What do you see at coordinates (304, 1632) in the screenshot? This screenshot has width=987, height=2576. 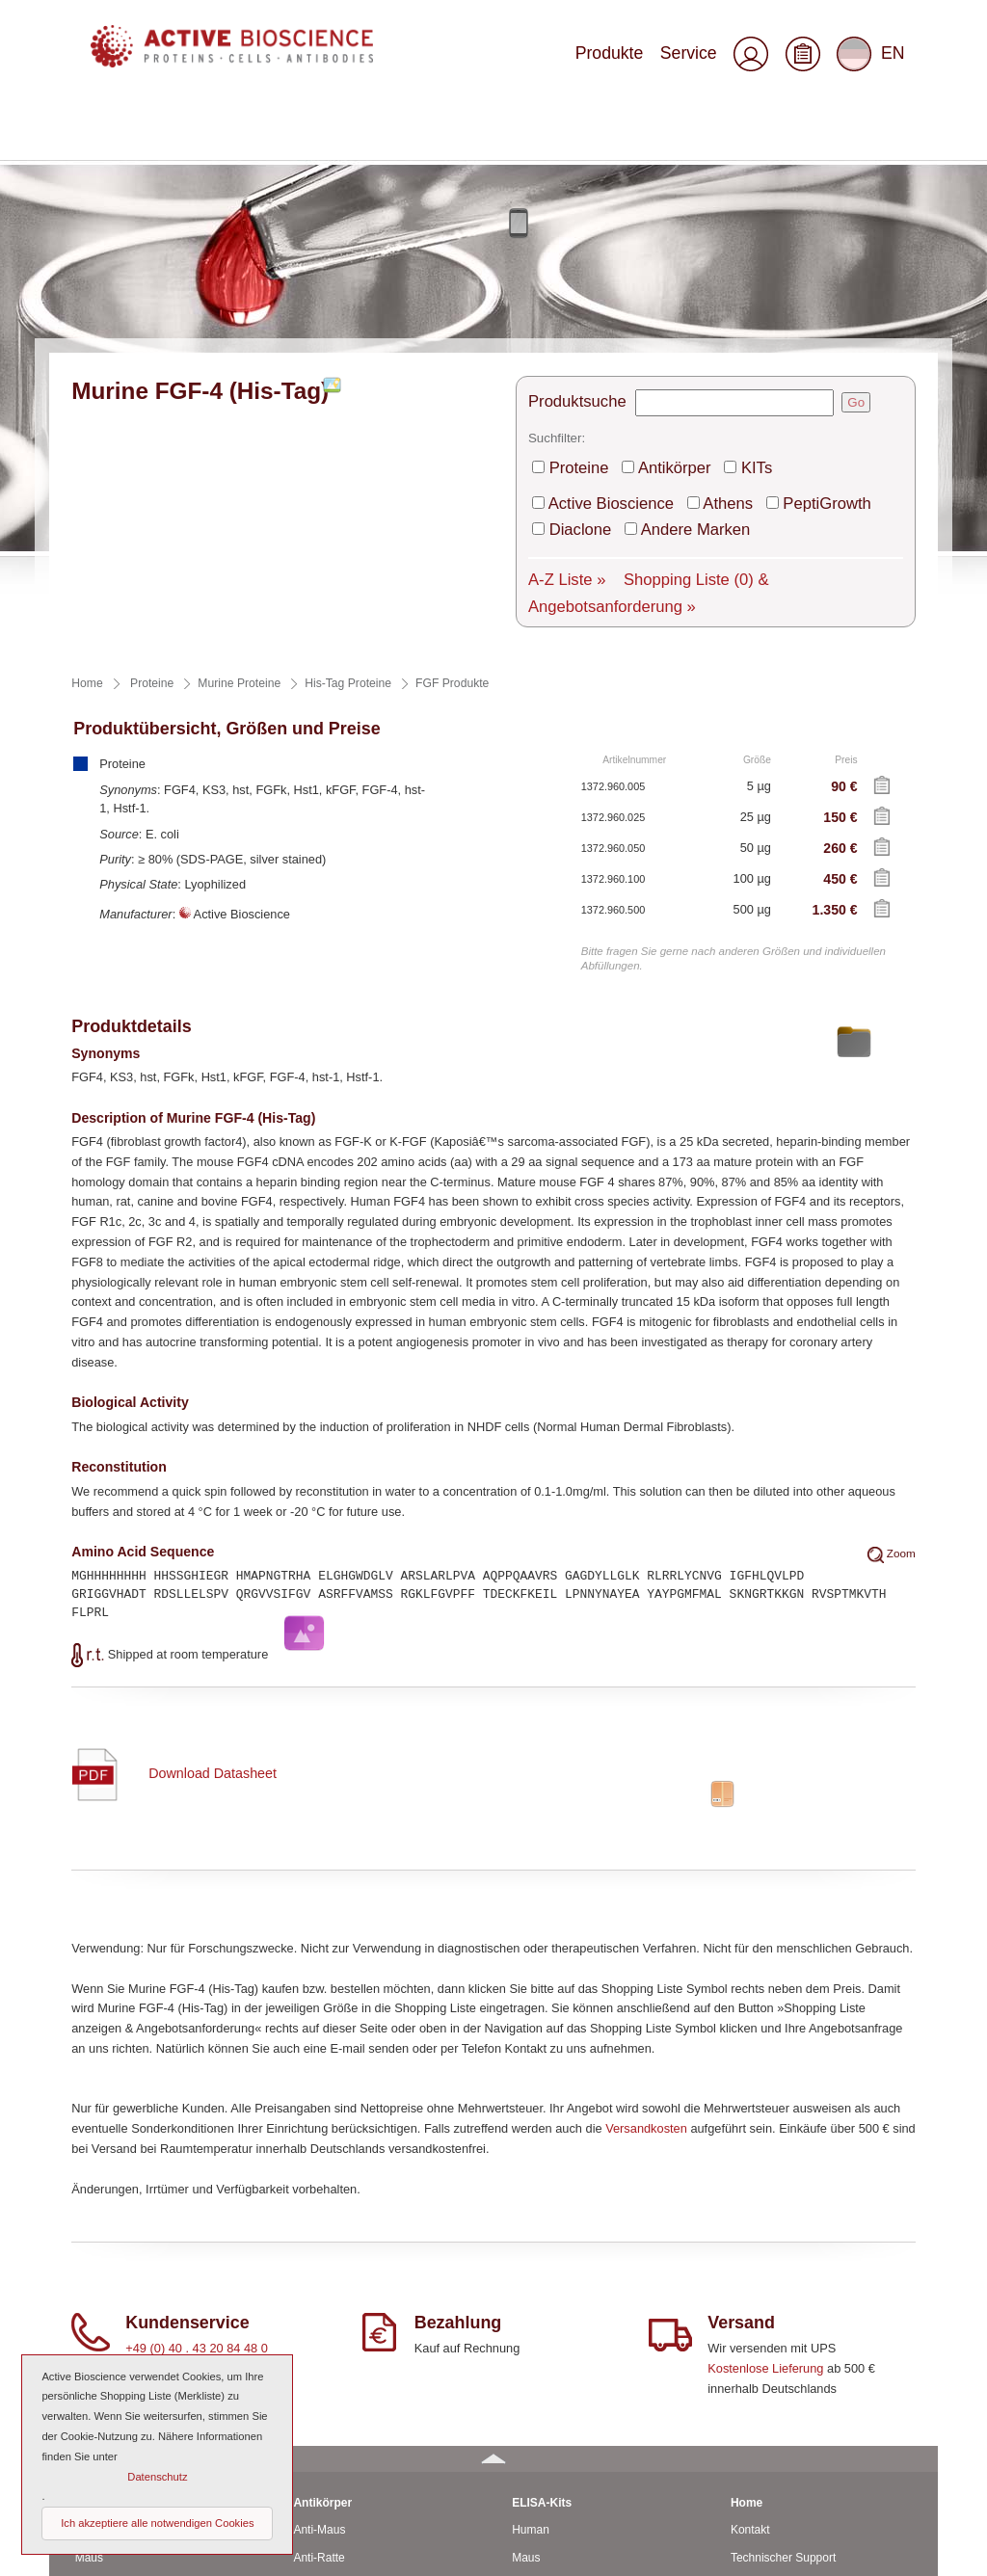 I see `open an image file` at bounding box center [304, 1632].